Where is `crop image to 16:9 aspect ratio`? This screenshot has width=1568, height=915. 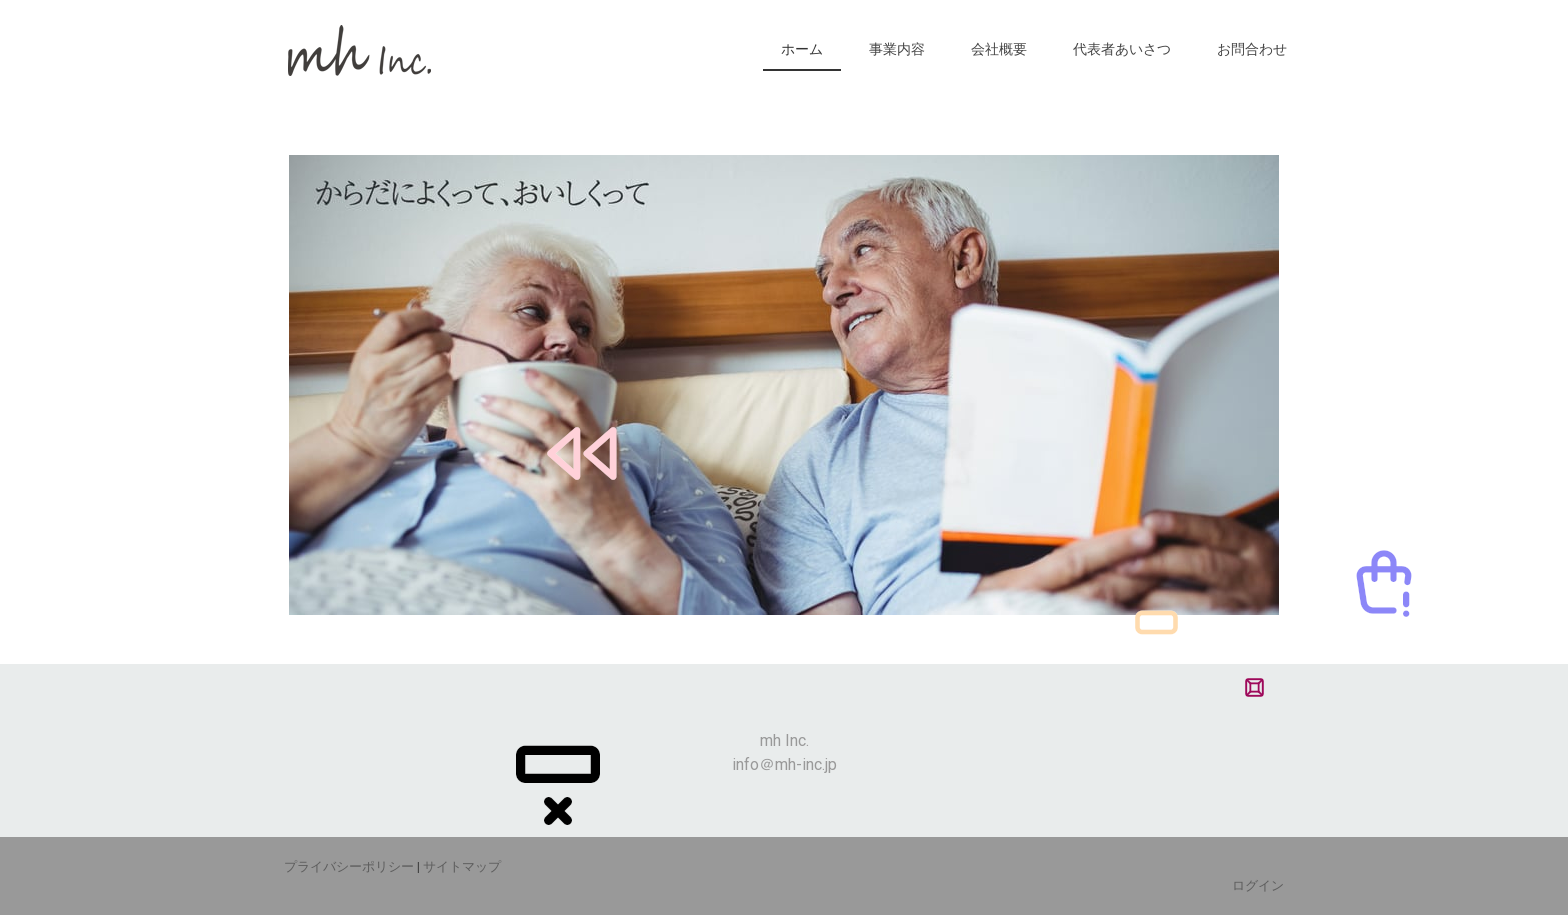 crop image to 16:9 aspect ratio is located at coordinates (1156, 622).